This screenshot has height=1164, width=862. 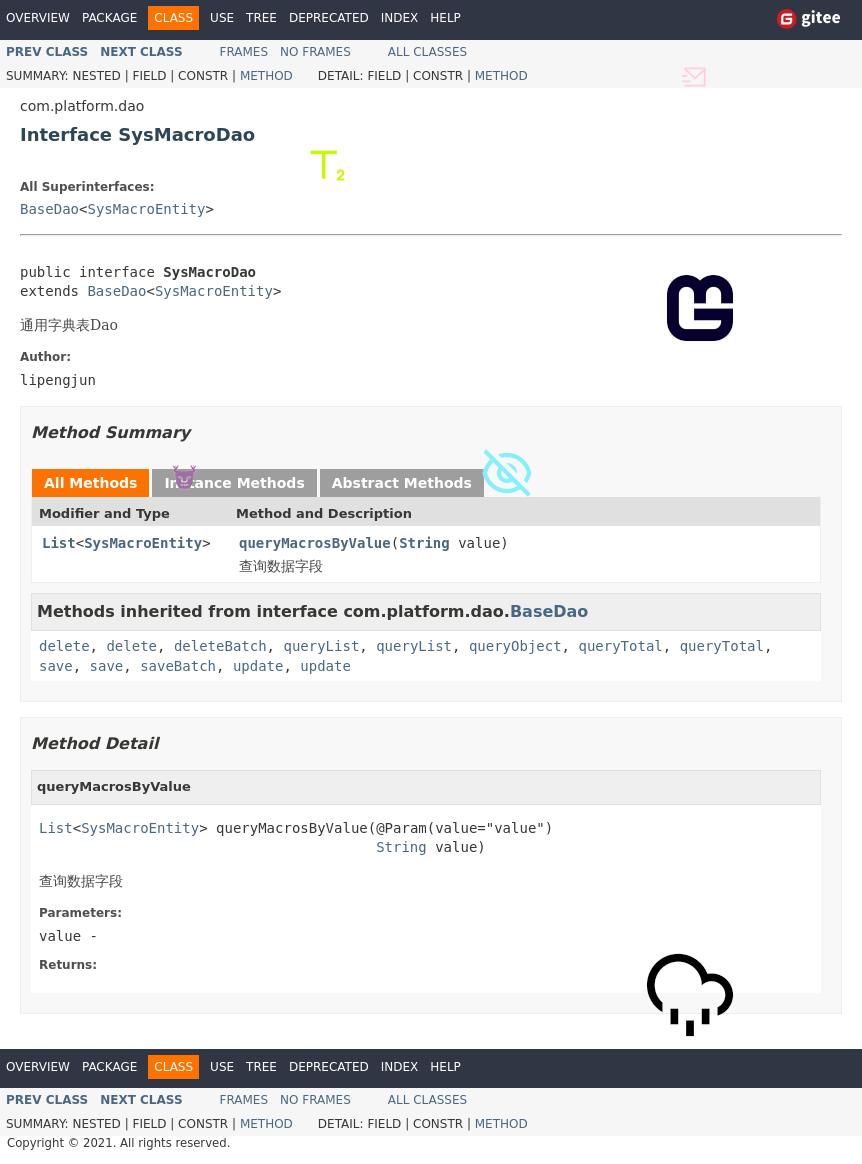 What do you see at coordinates (690, 993) in the screenshot?
I see `indicates rainy or showery weather conditions` at bounding box center [690, 993].